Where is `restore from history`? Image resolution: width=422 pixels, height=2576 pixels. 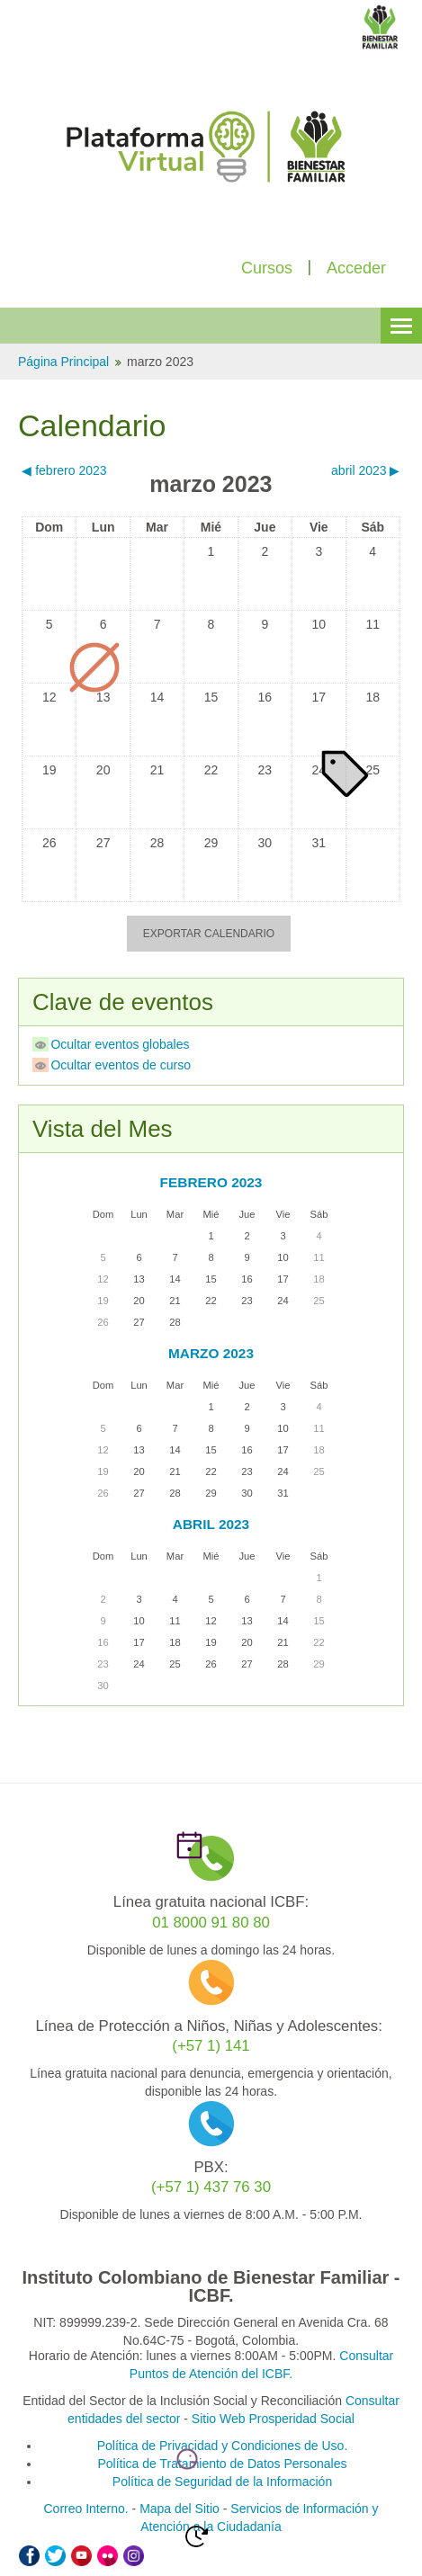
restore from history is located at coordinates (196, 2536).